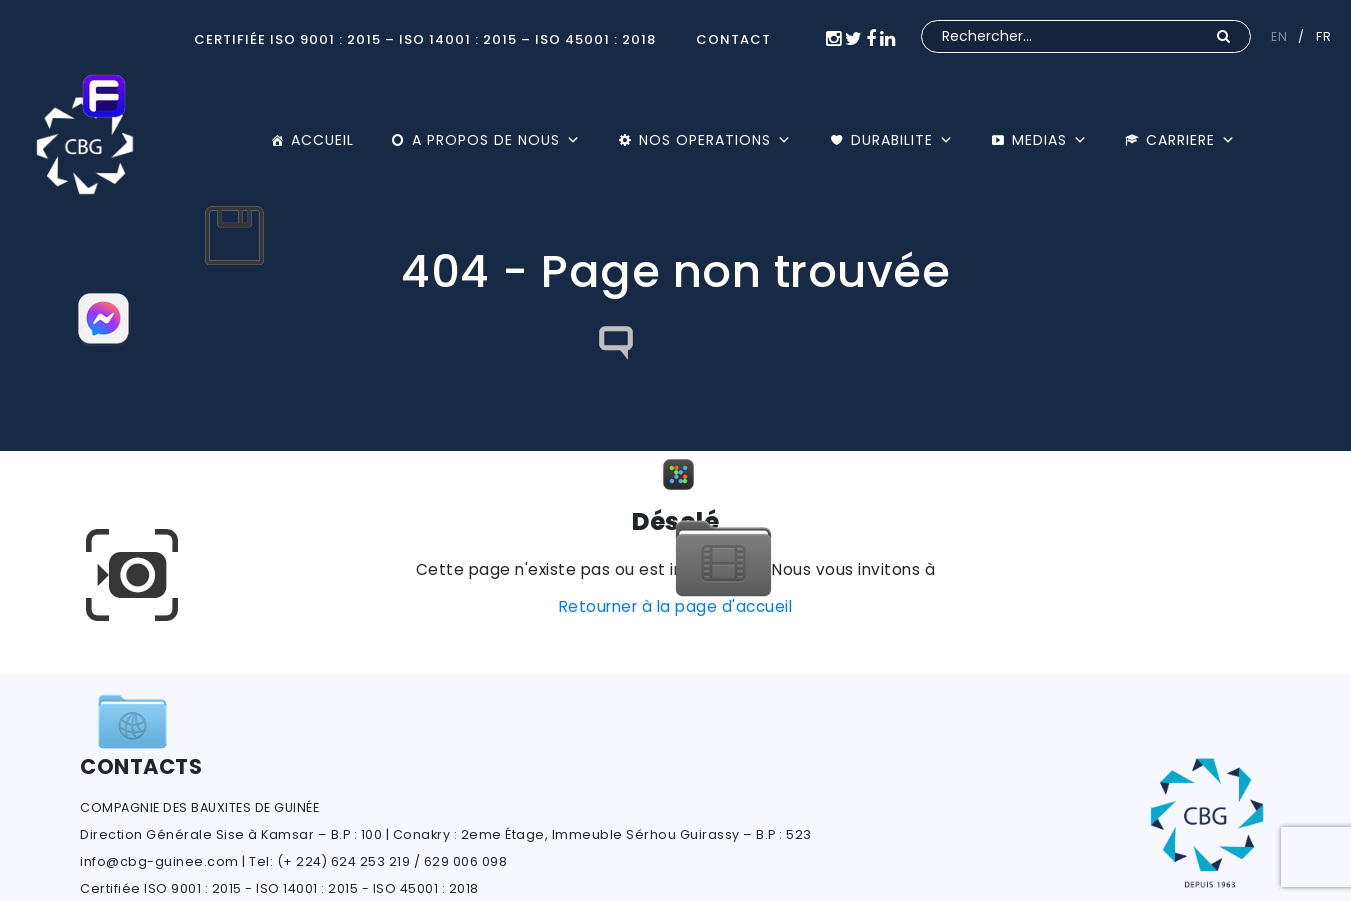  Describe the element at coordinates (132, 721) in the screenshot. I see `folder containing HTML or web-related files` at that location.